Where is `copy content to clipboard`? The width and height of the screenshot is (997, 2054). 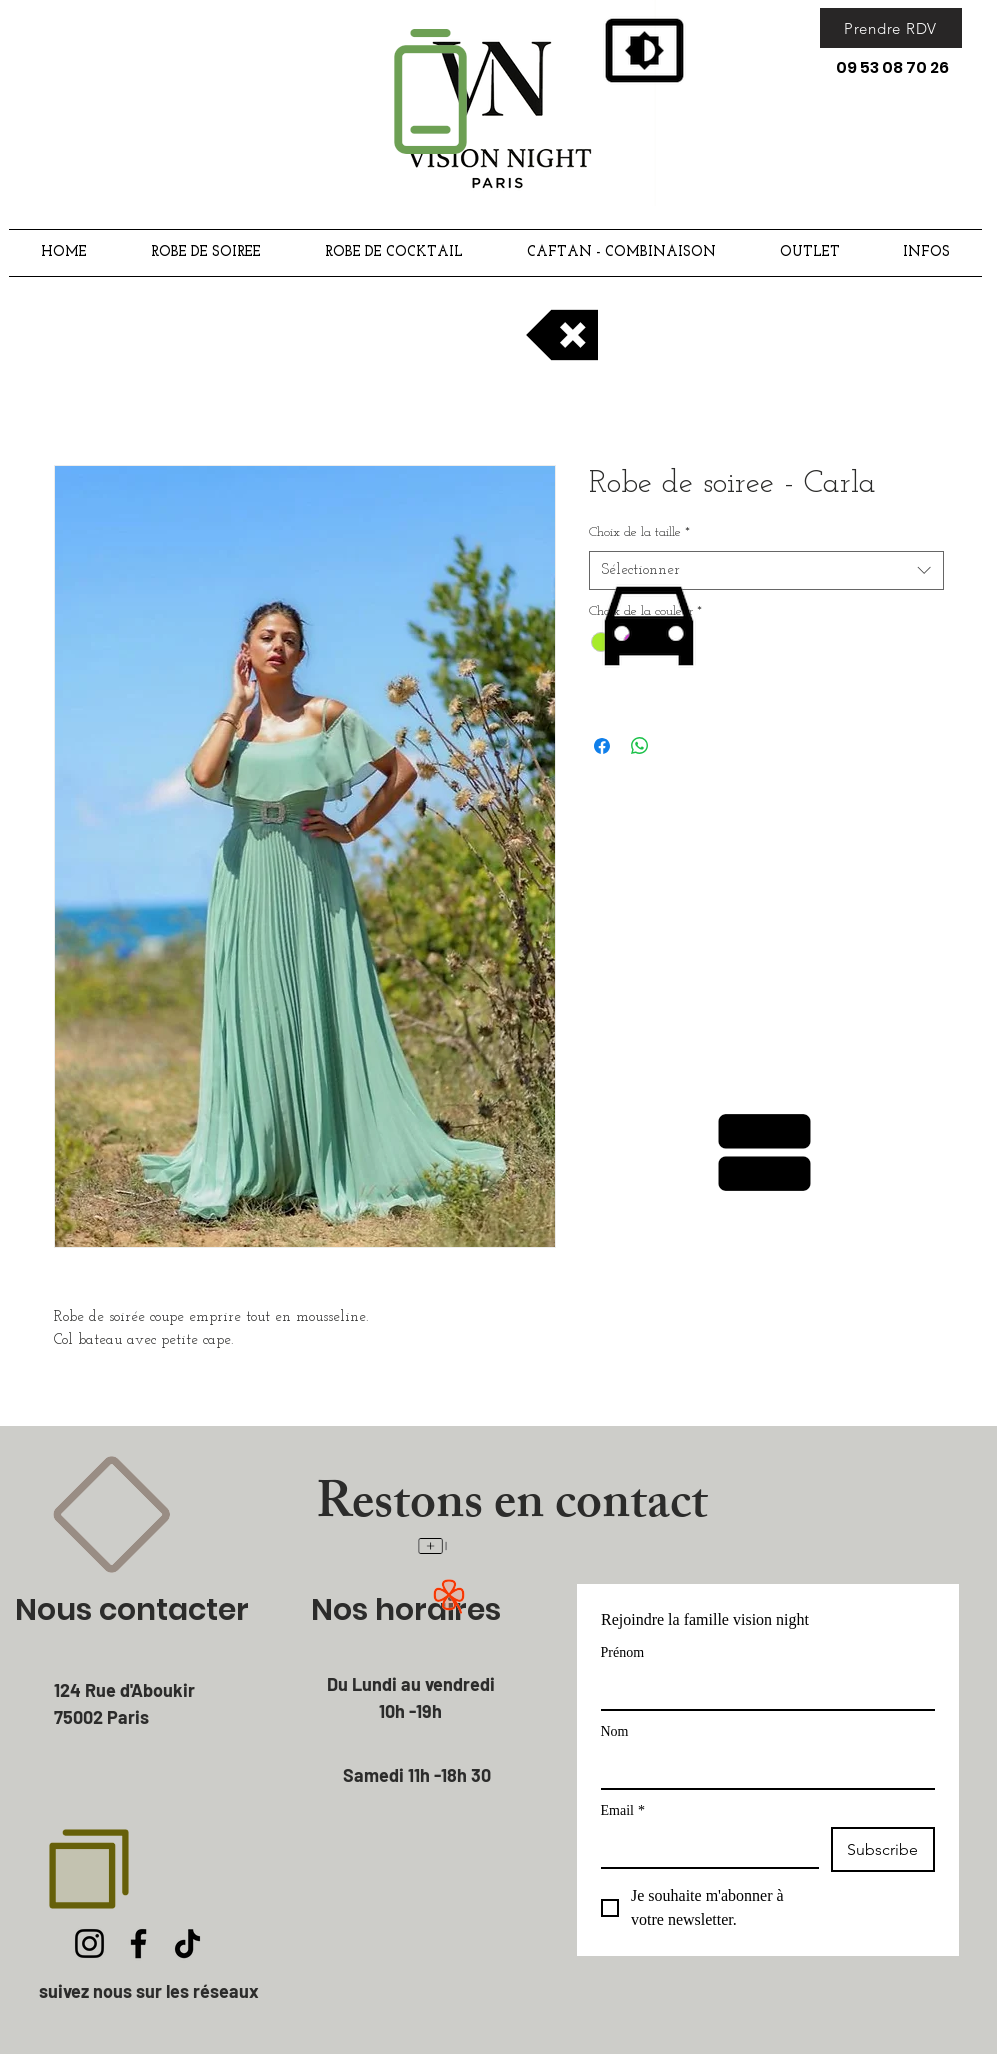
copy content to clipboard is located at coordinates (89, 1869).